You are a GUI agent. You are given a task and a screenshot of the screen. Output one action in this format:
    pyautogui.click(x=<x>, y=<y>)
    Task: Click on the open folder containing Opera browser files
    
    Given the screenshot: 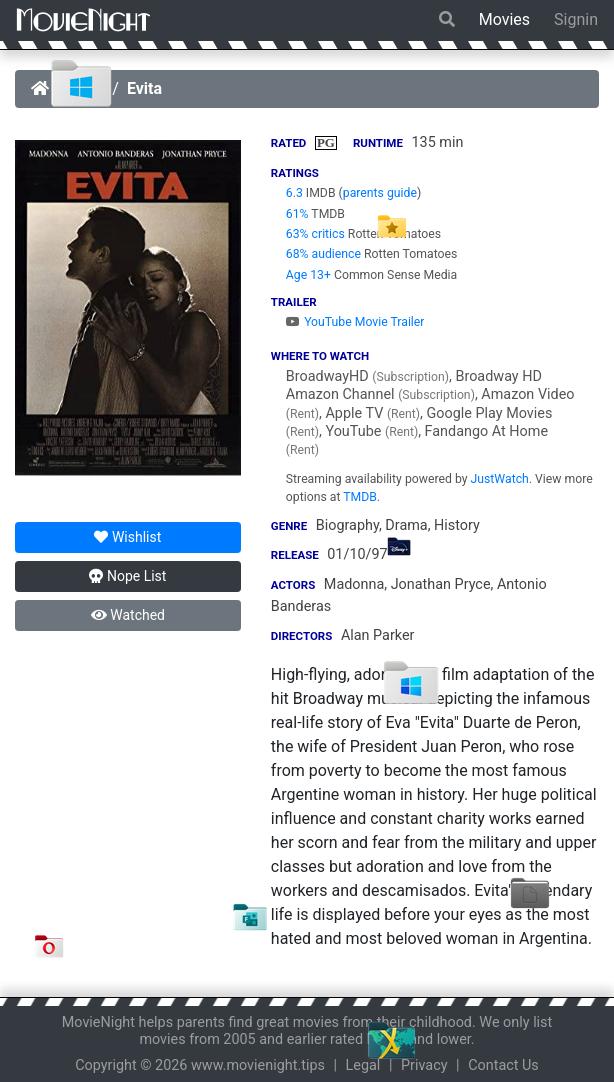 What is the action you would take?
    pyautogui.click(x=49, y=947)
    